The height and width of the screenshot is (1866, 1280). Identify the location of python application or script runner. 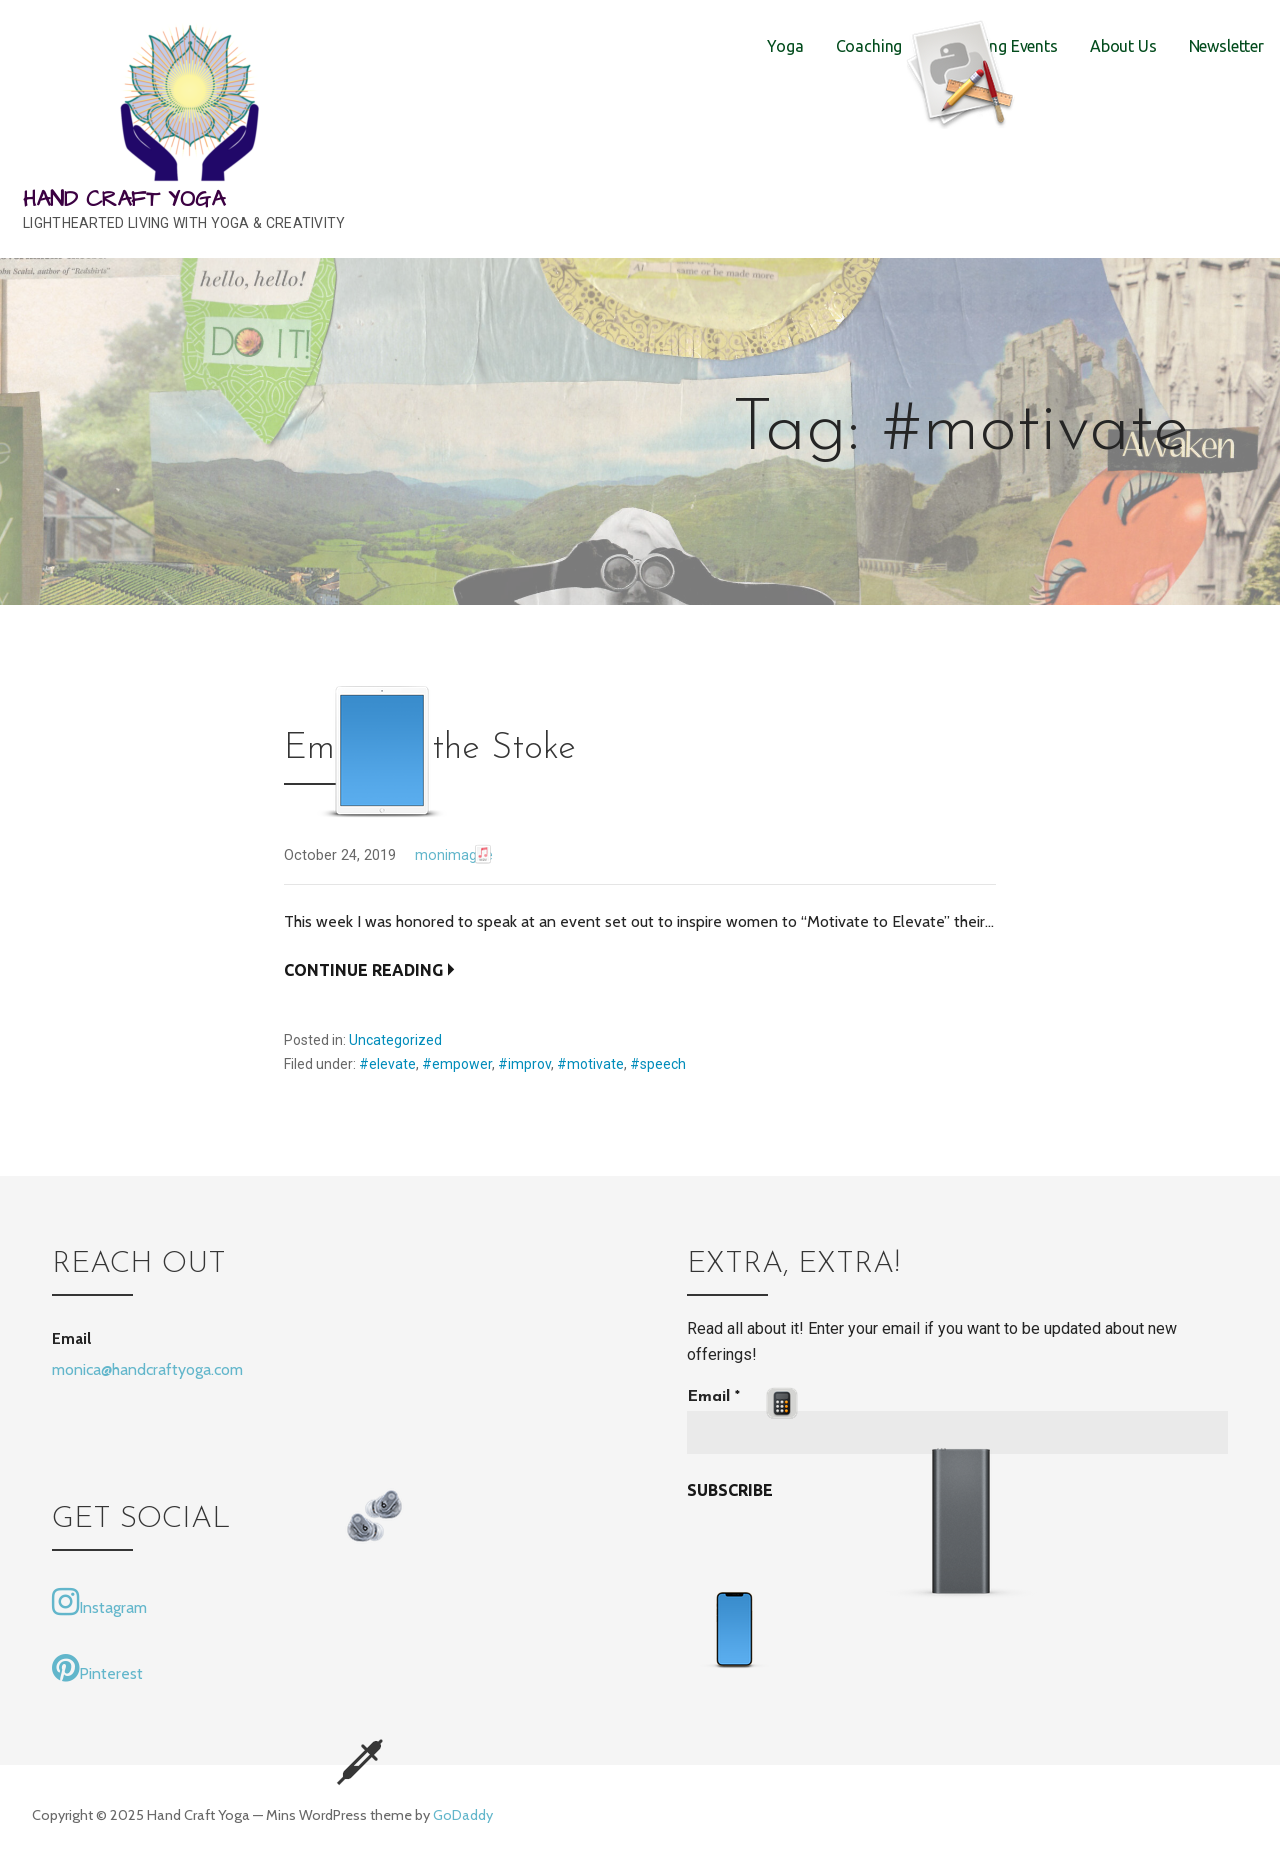
(960, 74).